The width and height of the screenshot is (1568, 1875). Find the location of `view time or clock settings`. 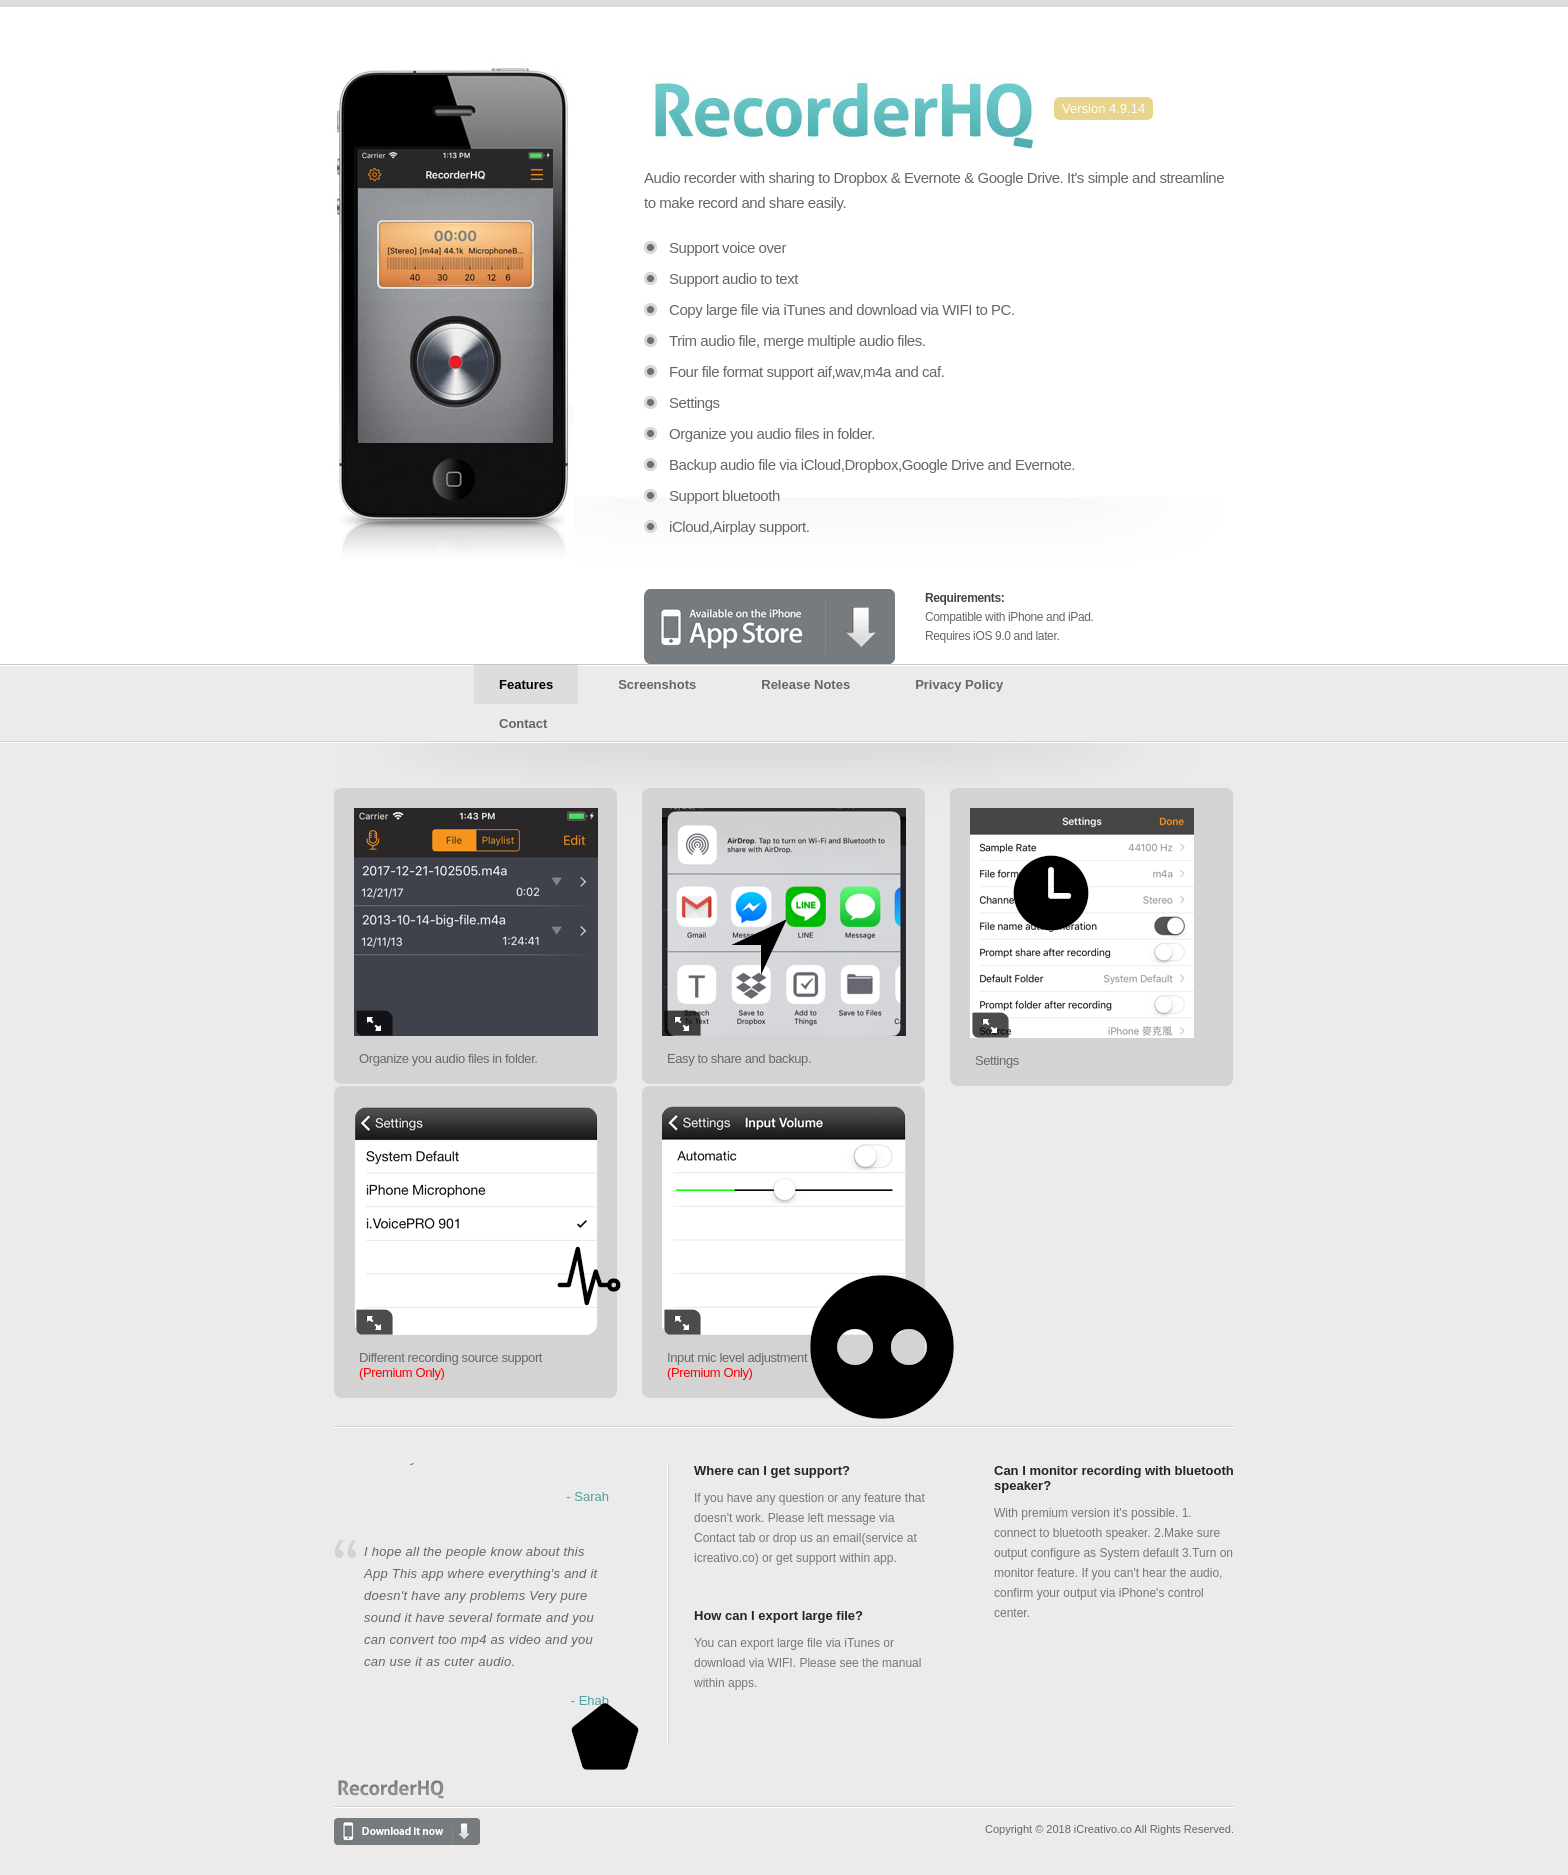

view time or clock settings is located at coordinates (1051, 893).